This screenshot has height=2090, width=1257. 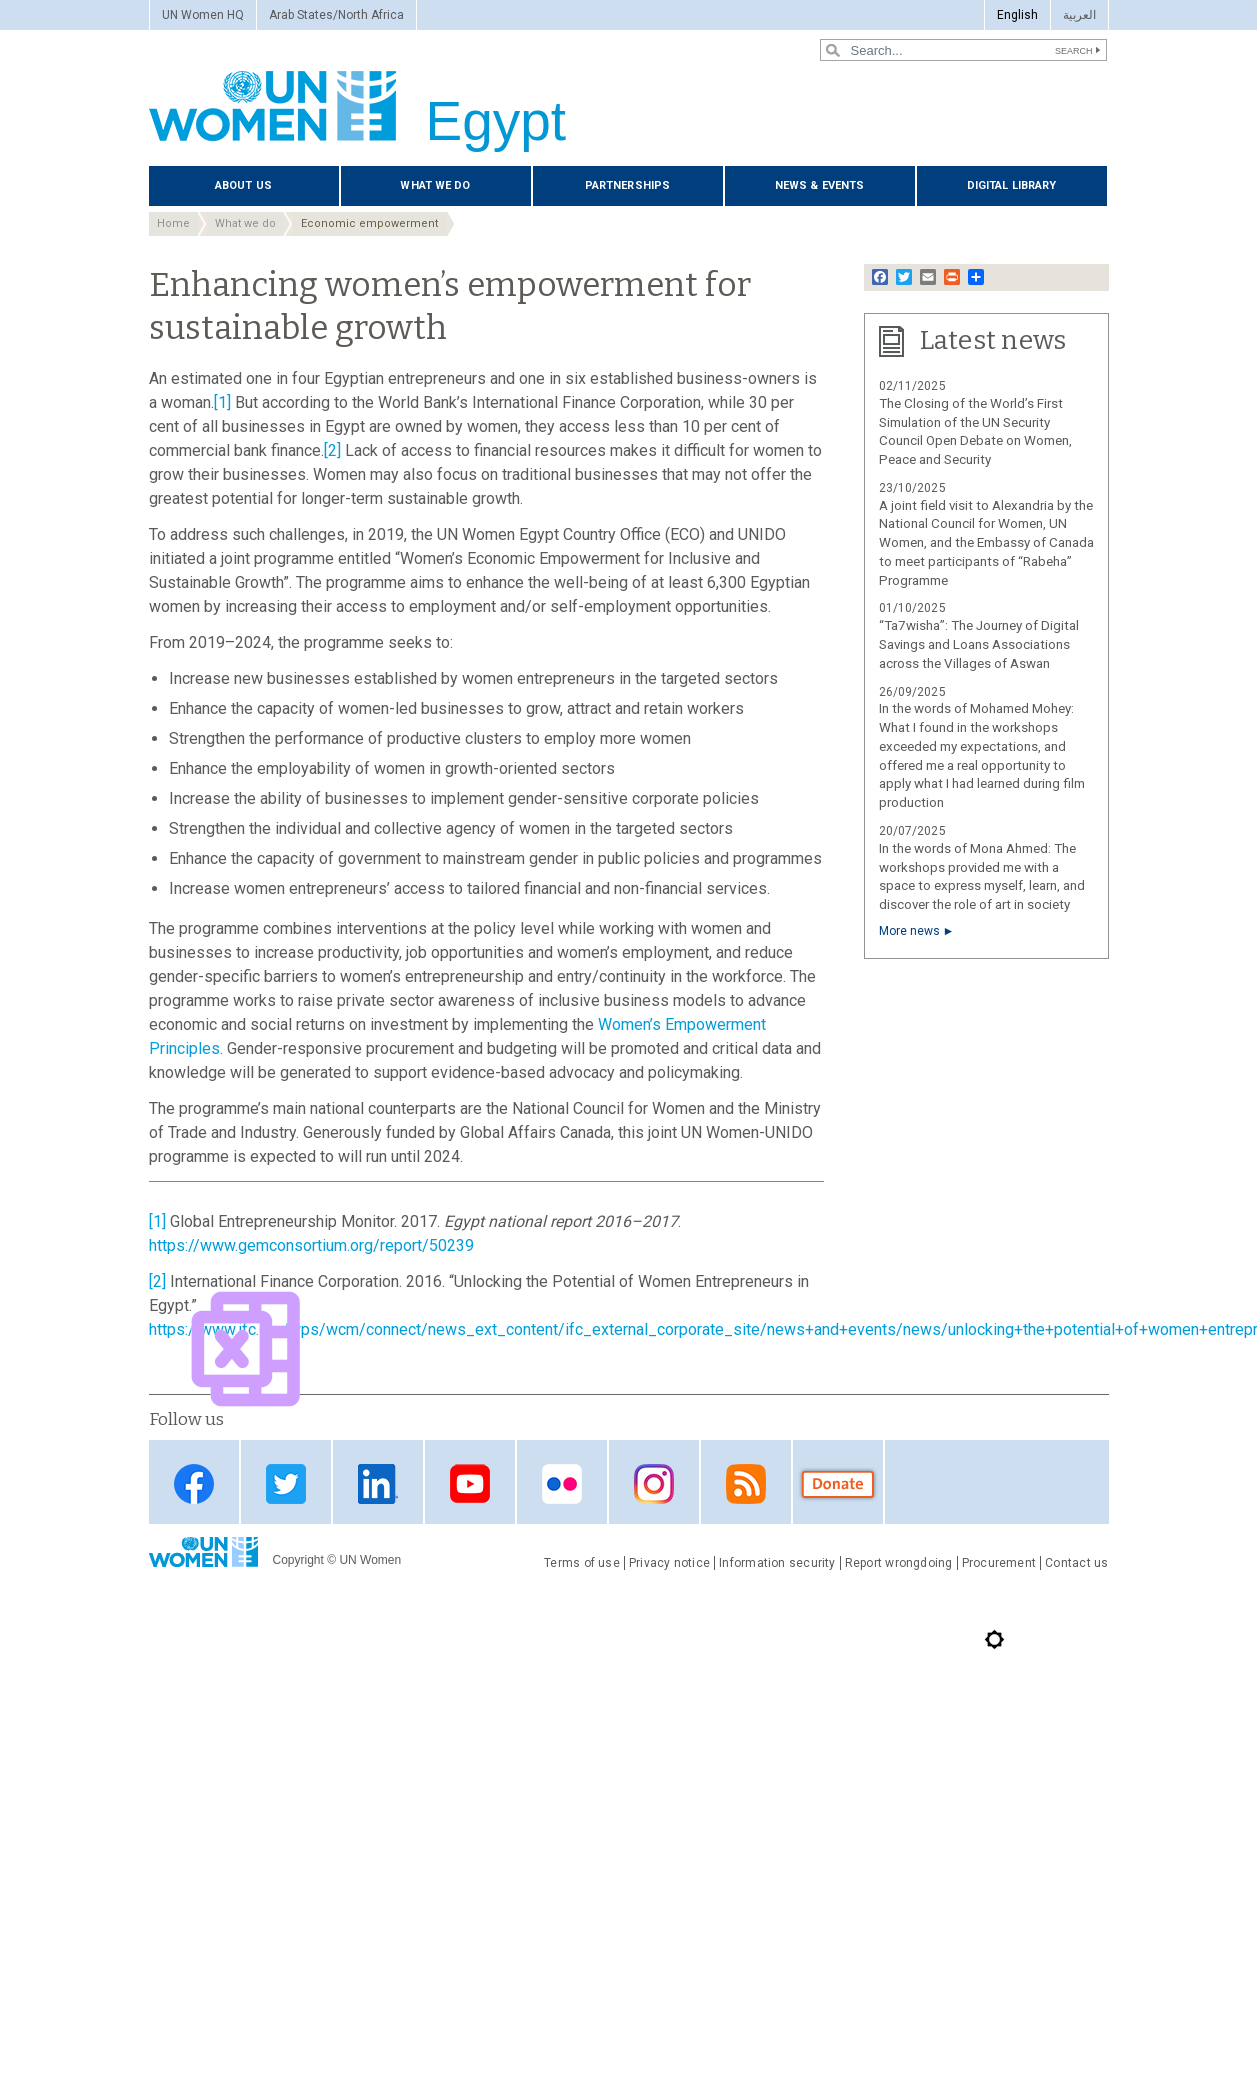 What do you see at coordinates (251, 1349) in the screenshot?
I see `open Microsoft Excel` at bounding box center [251, 1349].